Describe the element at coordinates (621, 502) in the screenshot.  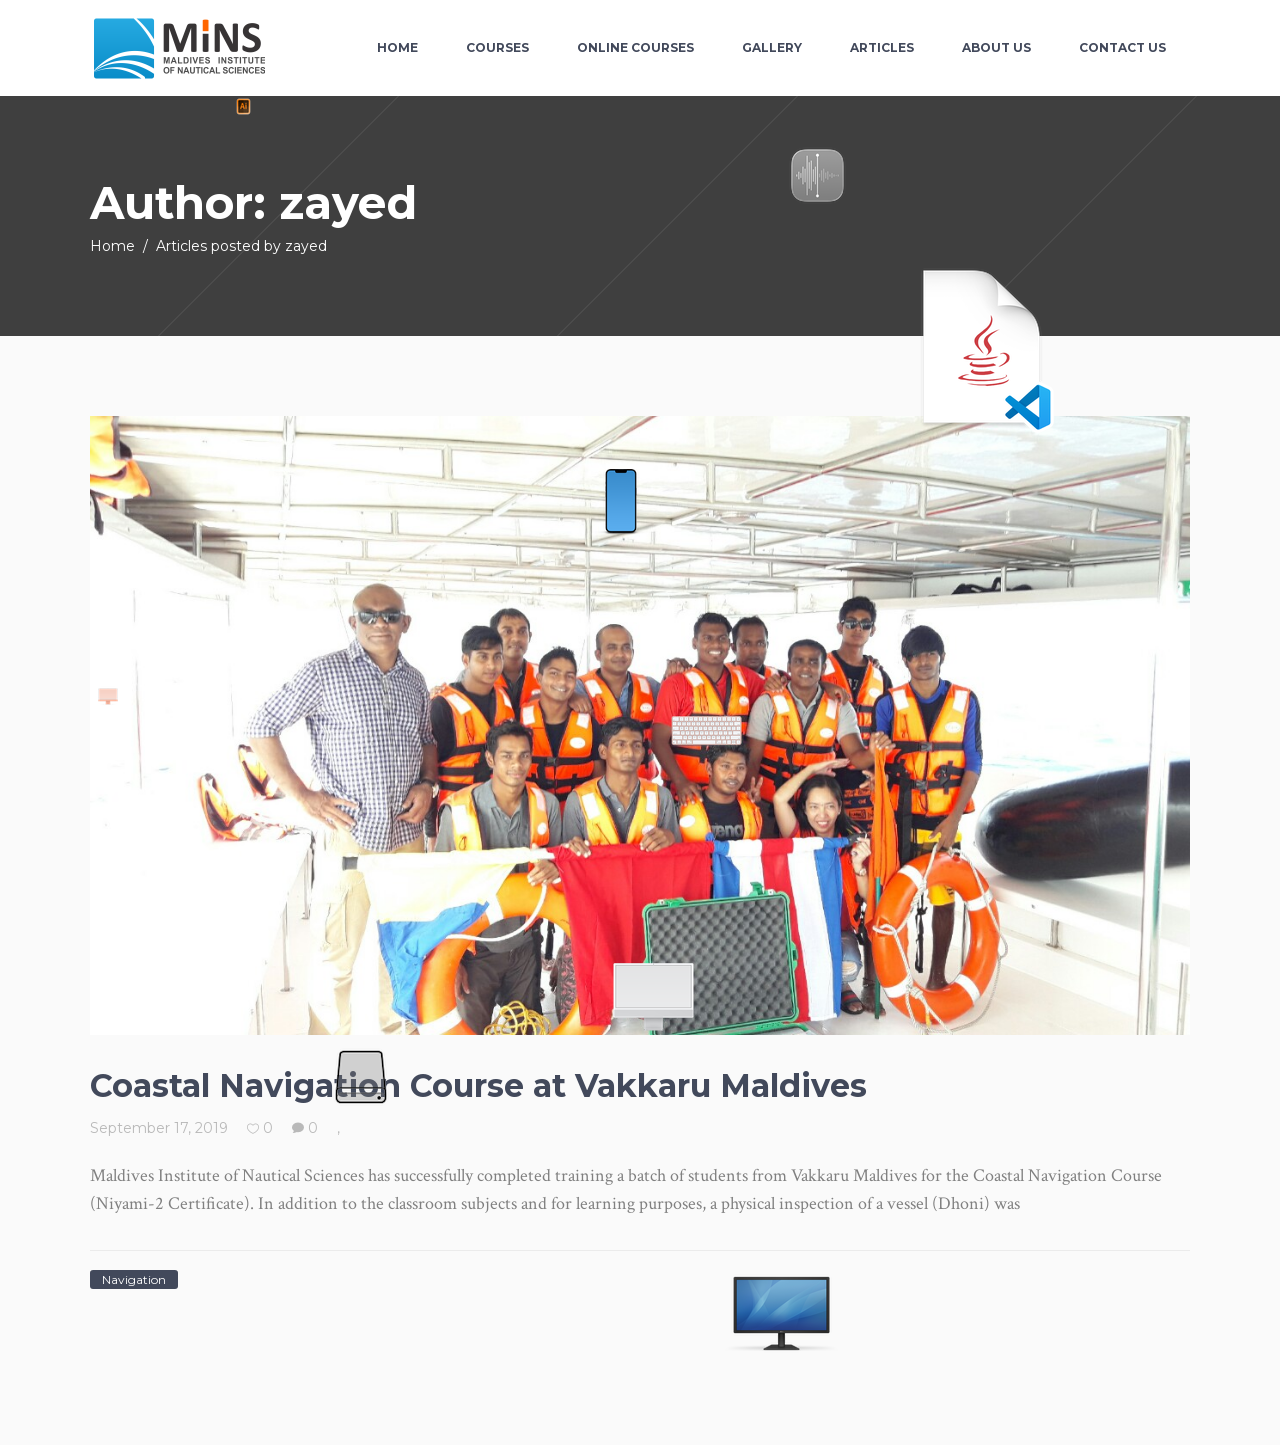
I see `indicates a connected iPhone device` at that location.